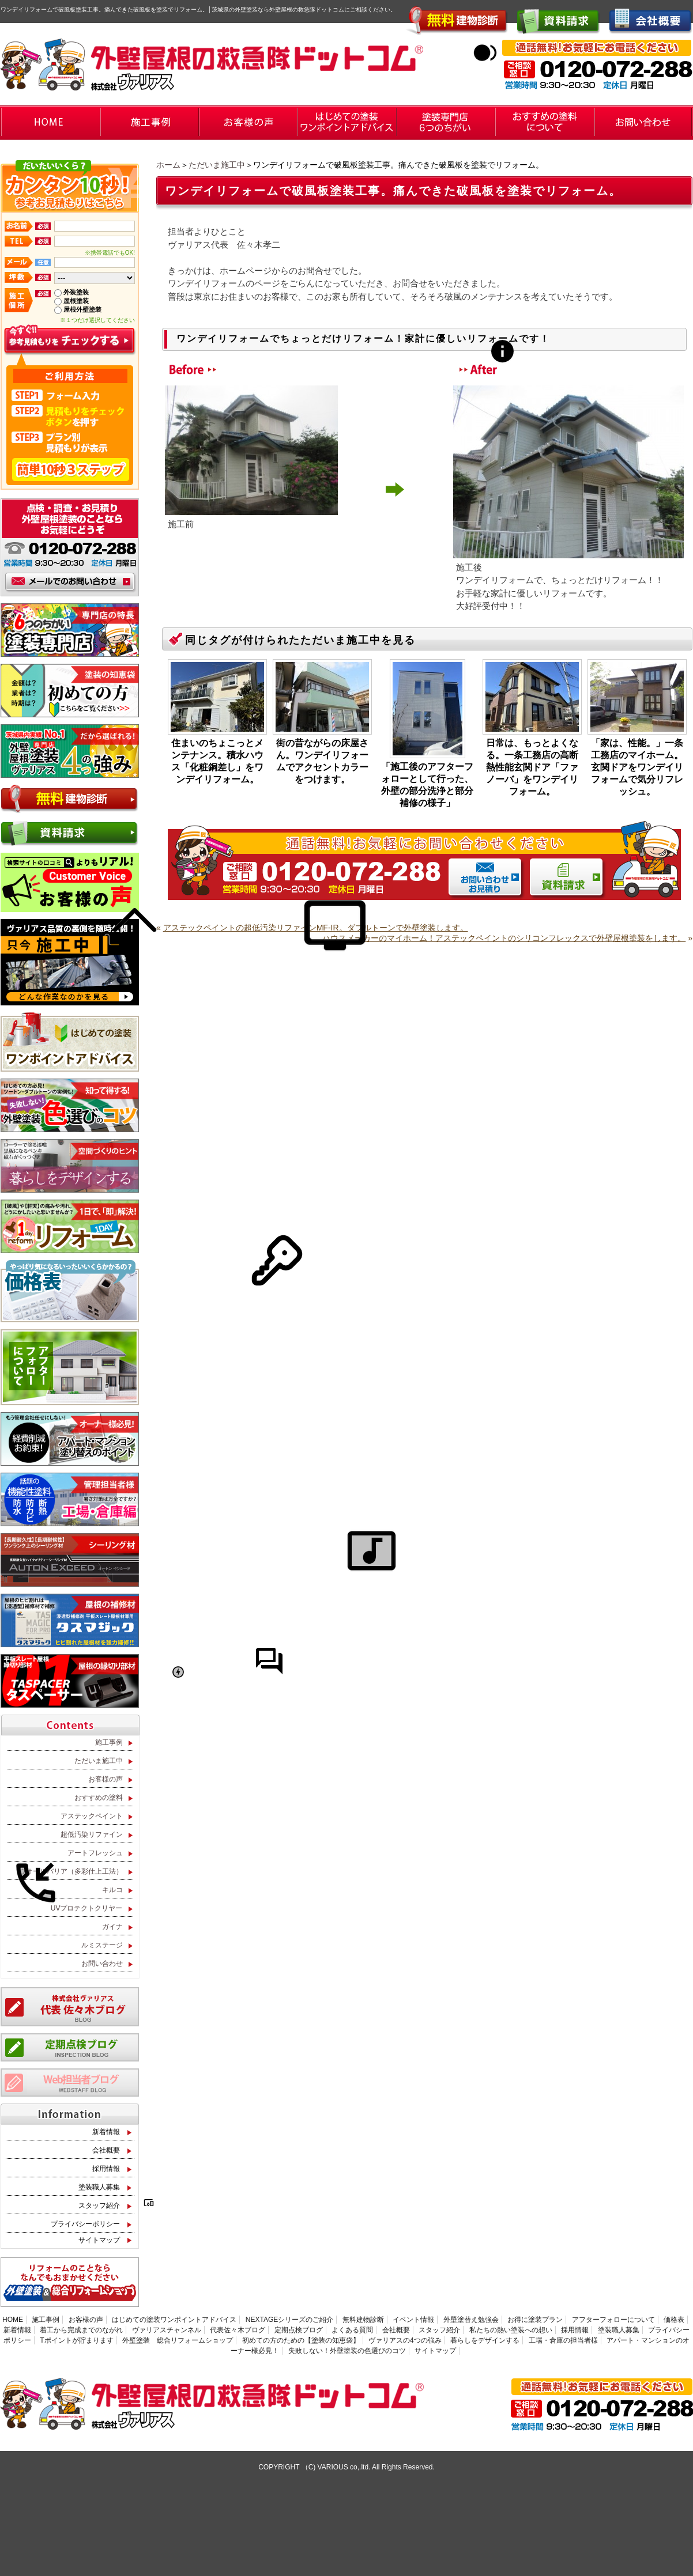  Describe the element at coordinates (149, 2203) in the screenshot. I see `view other connected devices` at that location.